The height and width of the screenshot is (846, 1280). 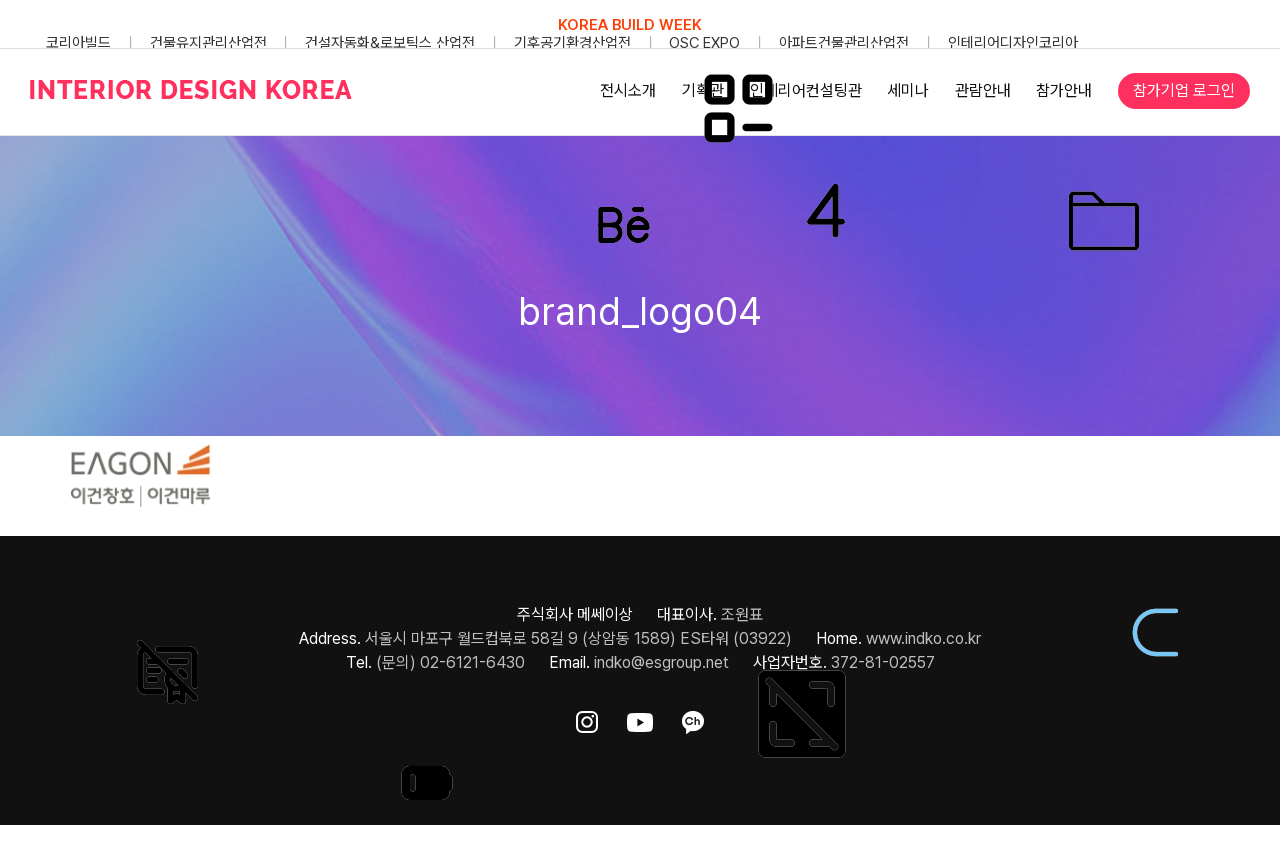 I want to click on indicates low battery level, so click(x=427, y=783).